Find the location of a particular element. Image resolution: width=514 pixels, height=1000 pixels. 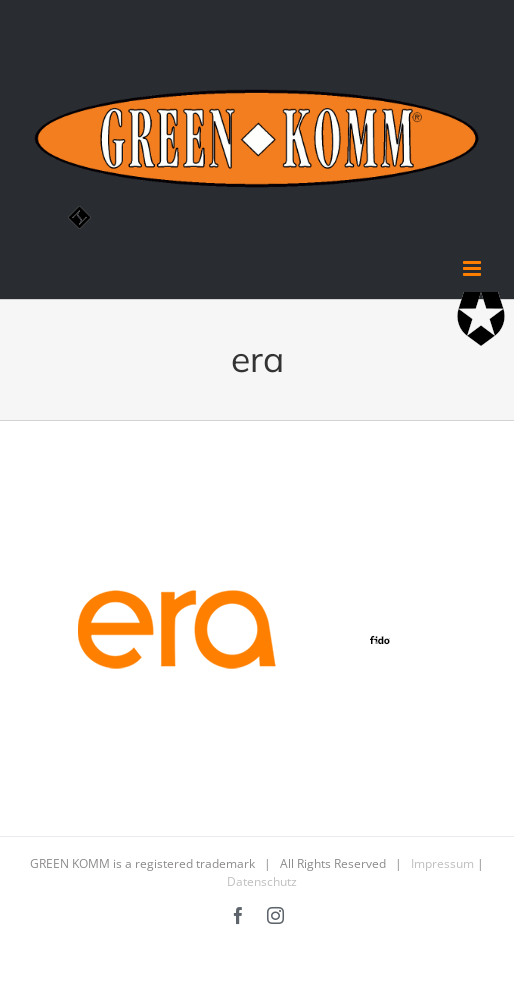

Auth0 identity and authentication service logo is located at coordinates (481, 319).